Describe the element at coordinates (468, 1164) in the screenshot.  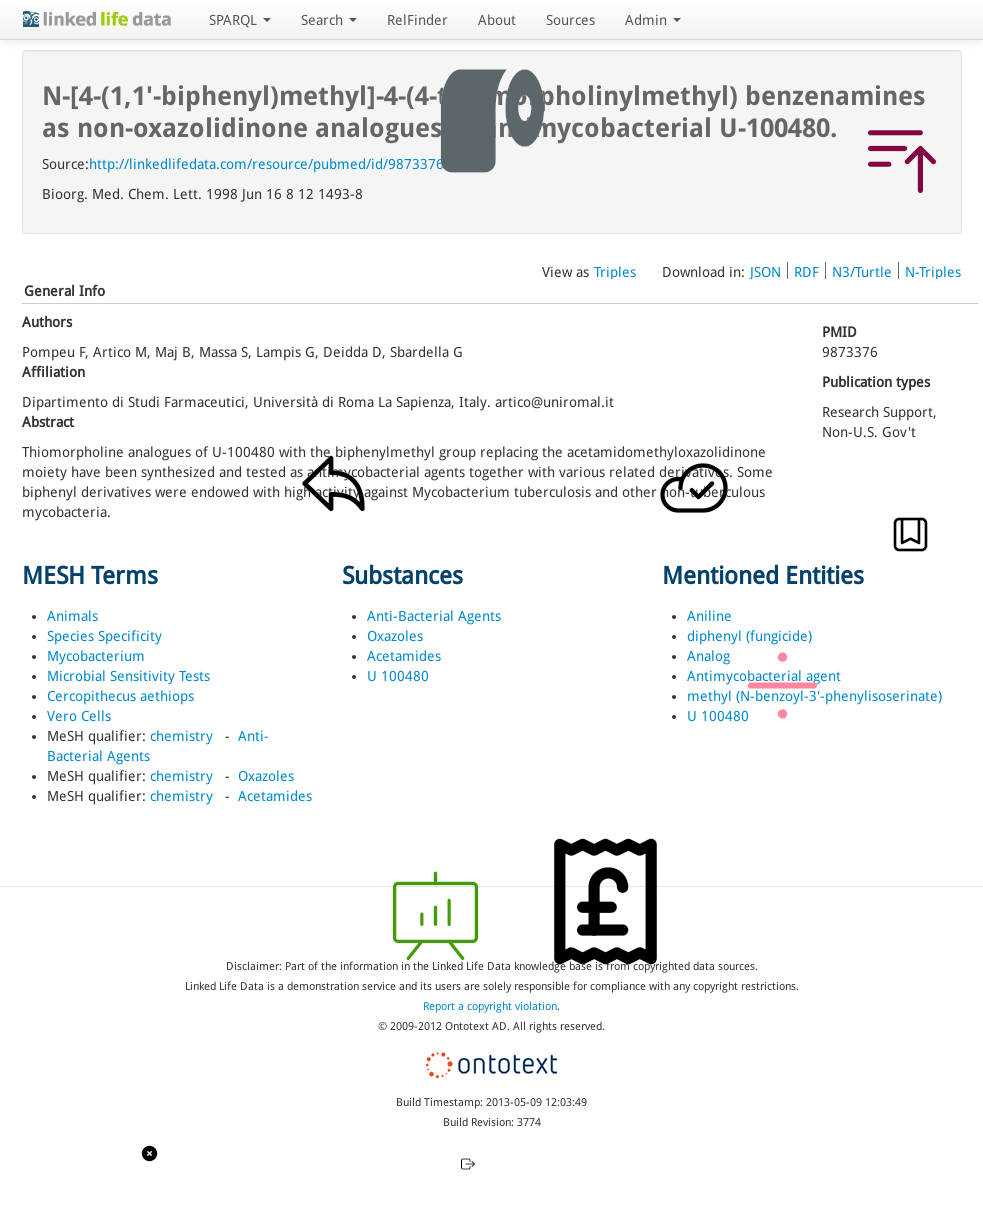
I see `log out of your account` at that location.